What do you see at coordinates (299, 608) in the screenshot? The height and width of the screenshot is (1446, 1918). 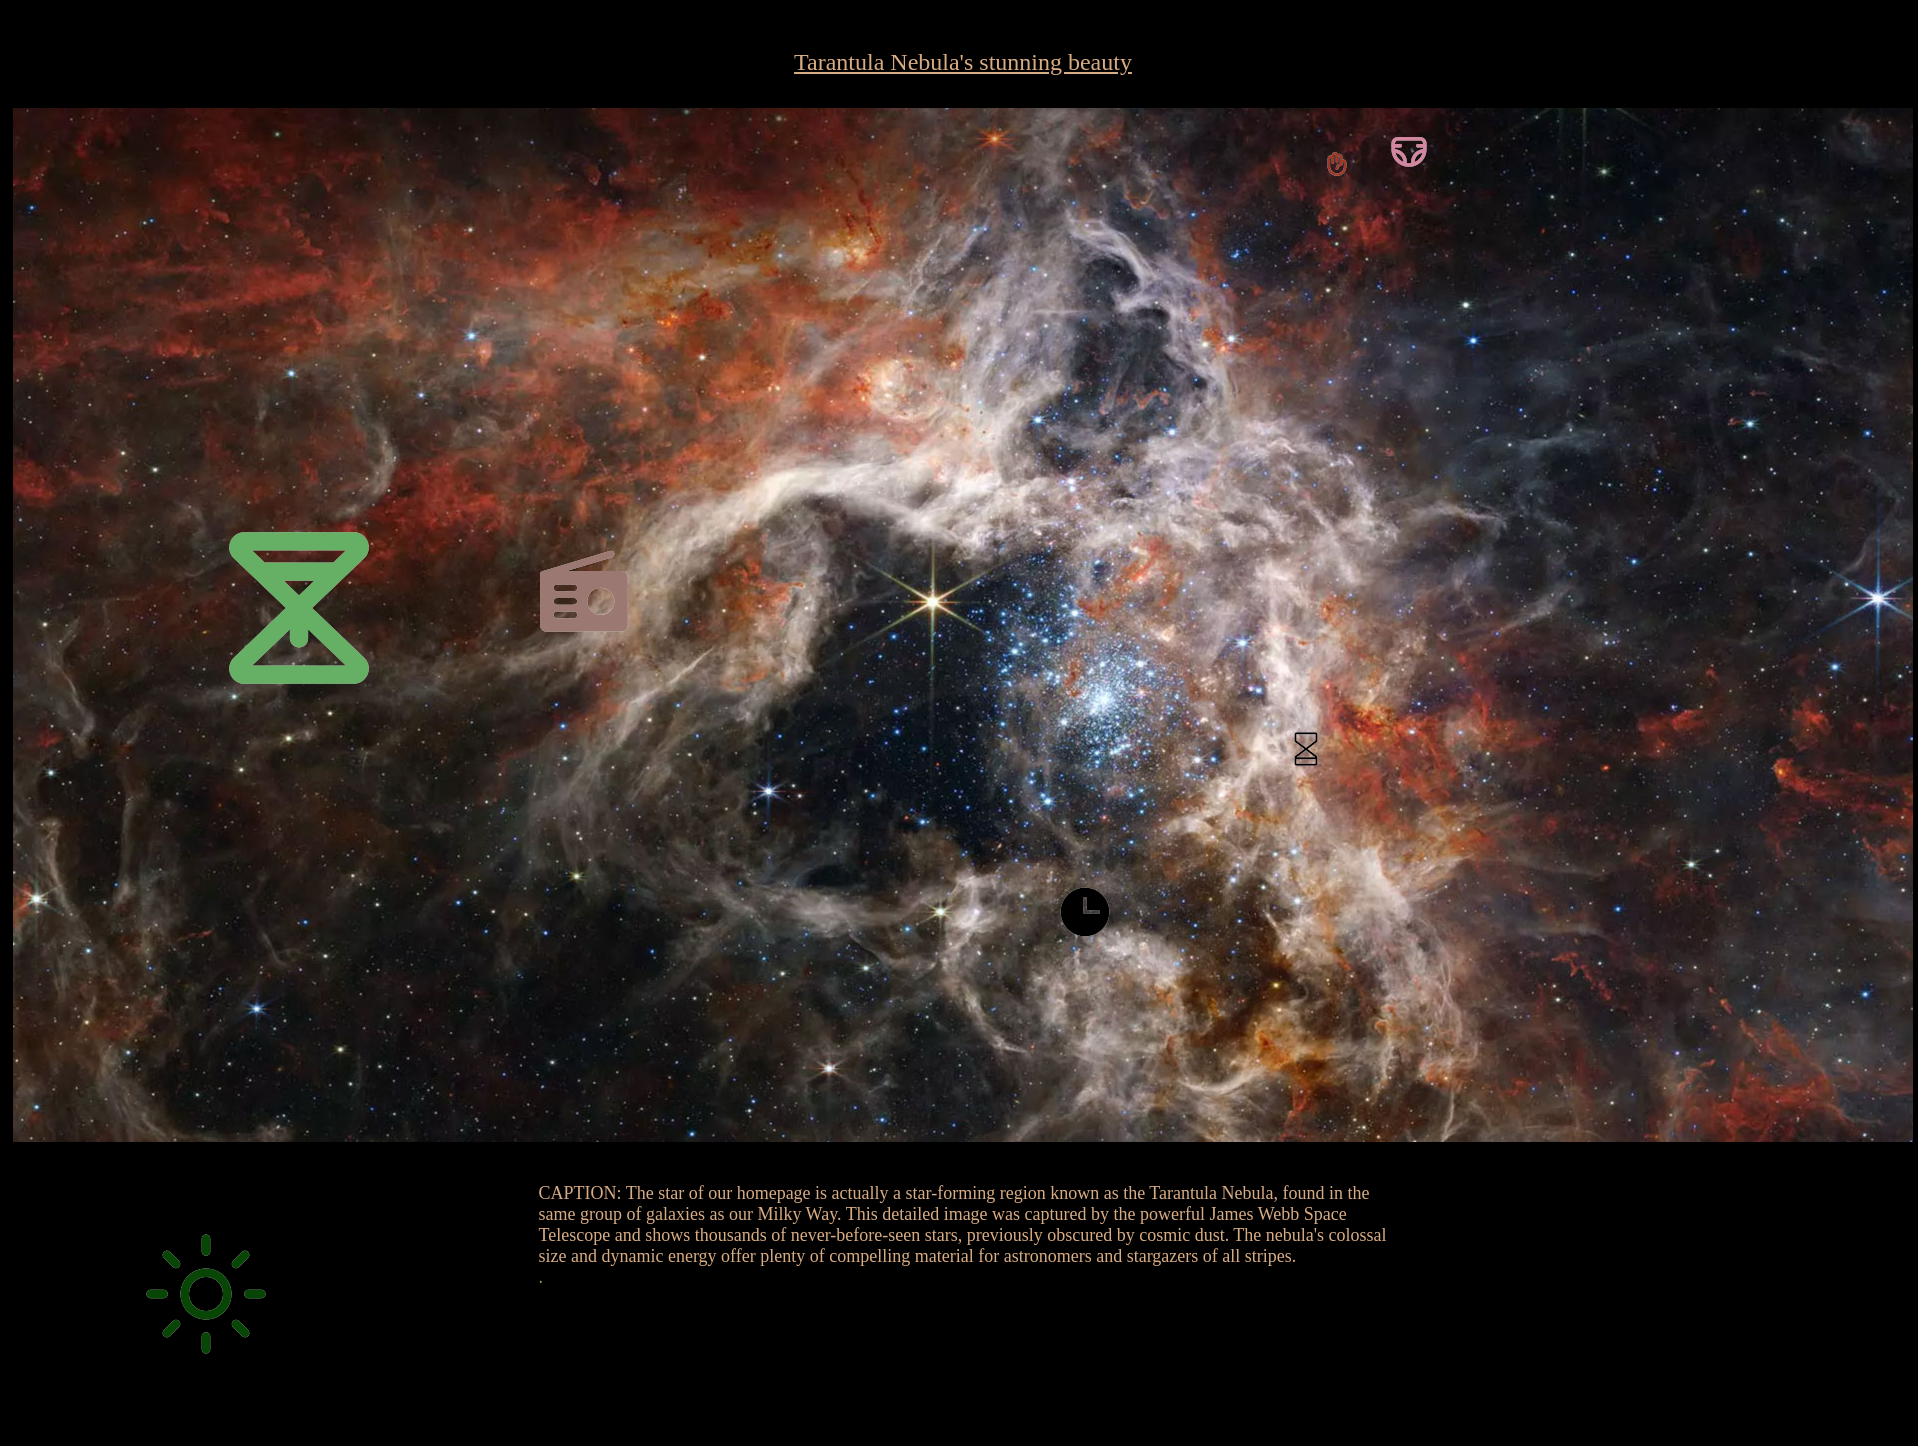 I see `indicates a task or process is in progress` at bounding box center [299, 608].